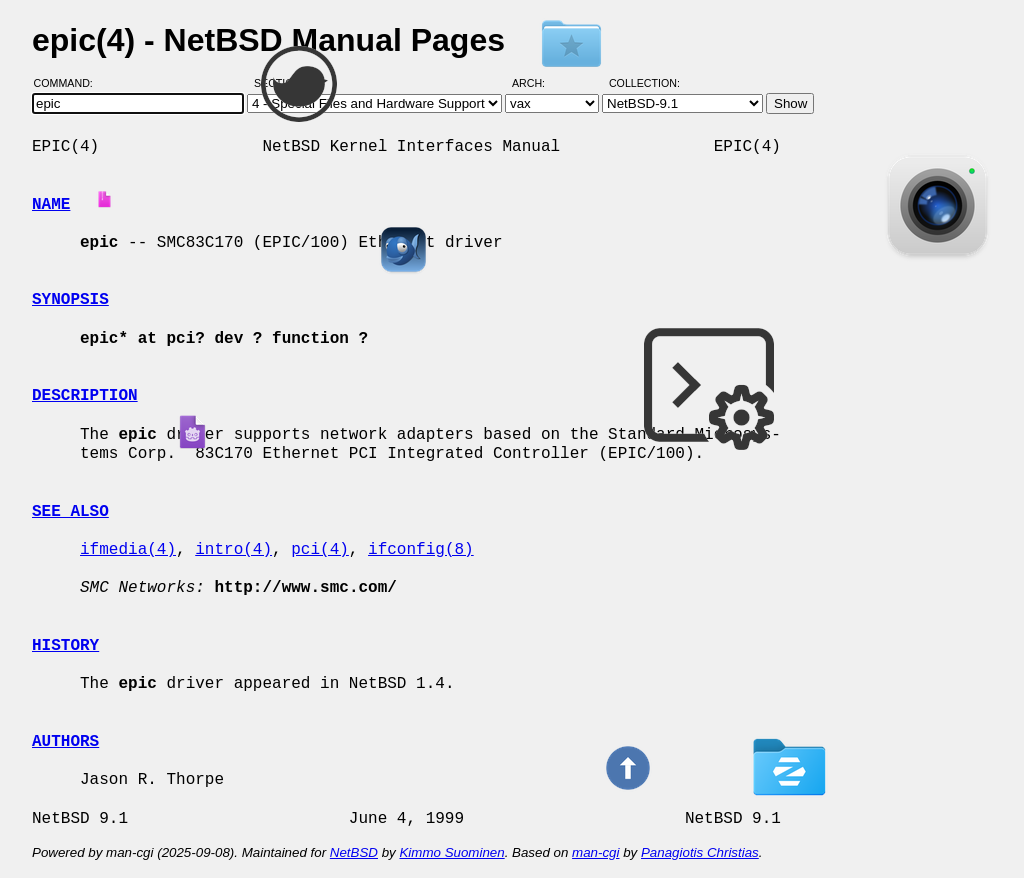 This screenshot has height=878, width=1024. What do you see at coordinates (571, 43) in the screenshot?
I see `open your bookmarked files folder` at bounding box center [571, 43].